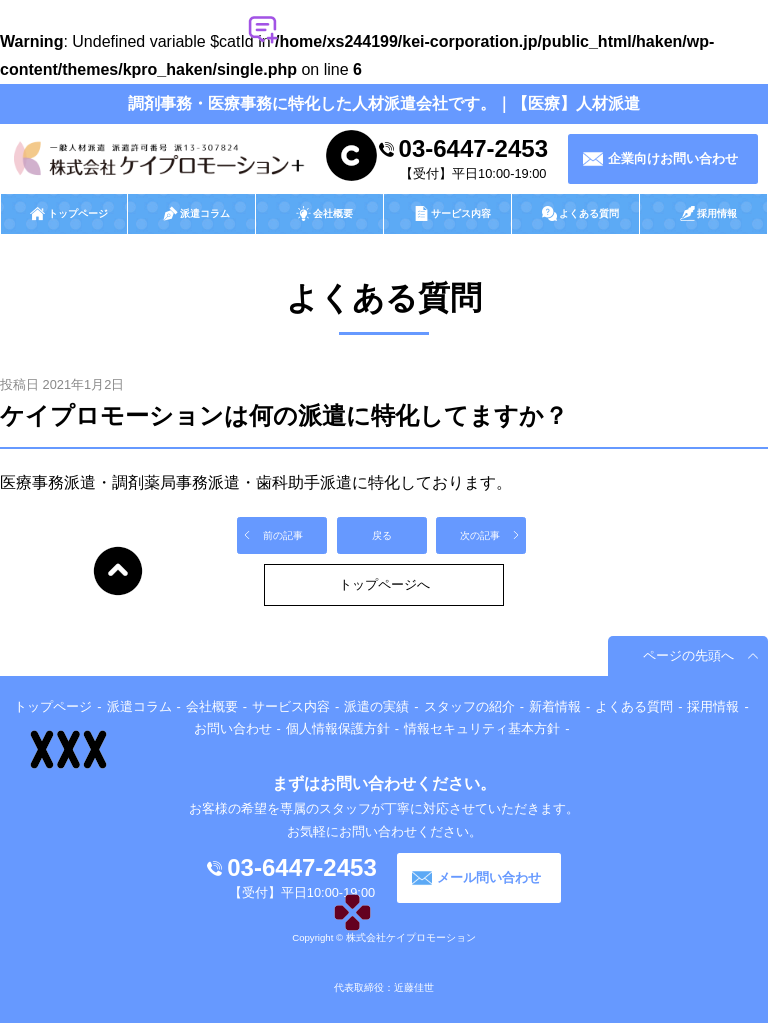 The width and height of the screenshot is (768, 1023). What do you see at coordinates (68, 749) in the screenshot?
I see `indicates adult or mature content rating` at bounding box center [68, 749].